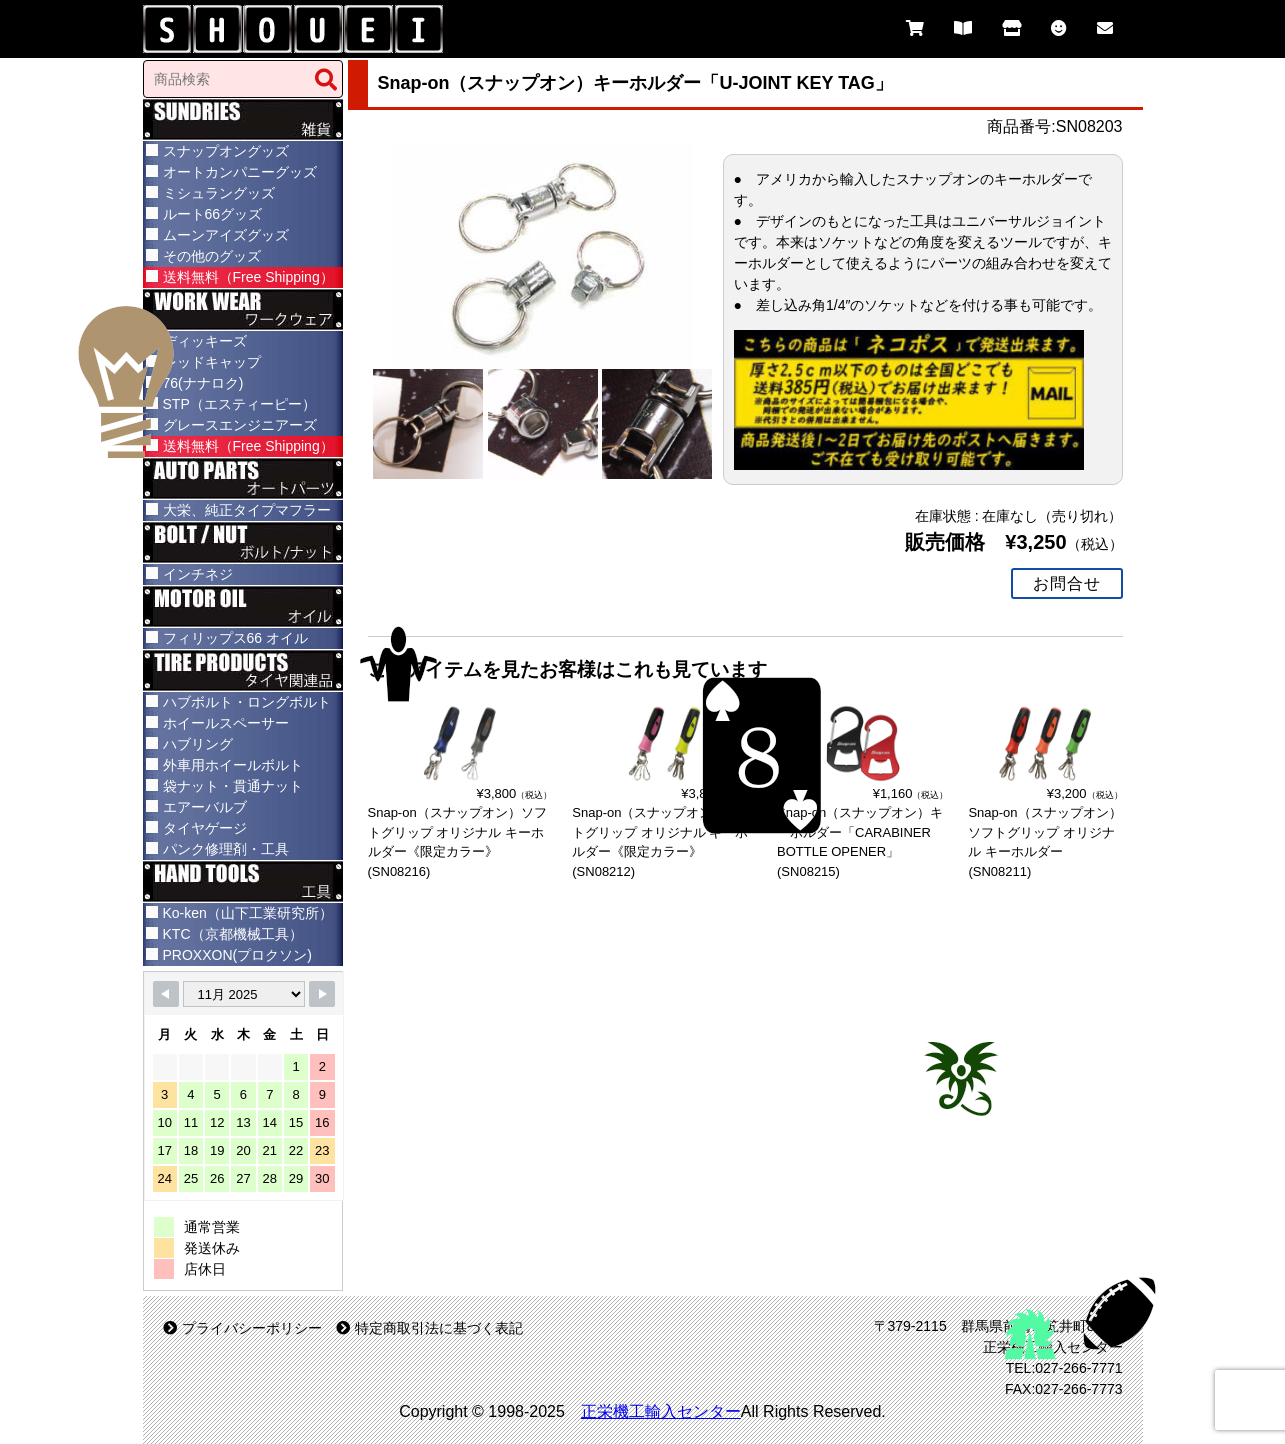  What do you see at coordinates (1030, 1333) in the screenshot?
I see `sawmill or lumber processing facility` at bounding box center [1030, 1333].